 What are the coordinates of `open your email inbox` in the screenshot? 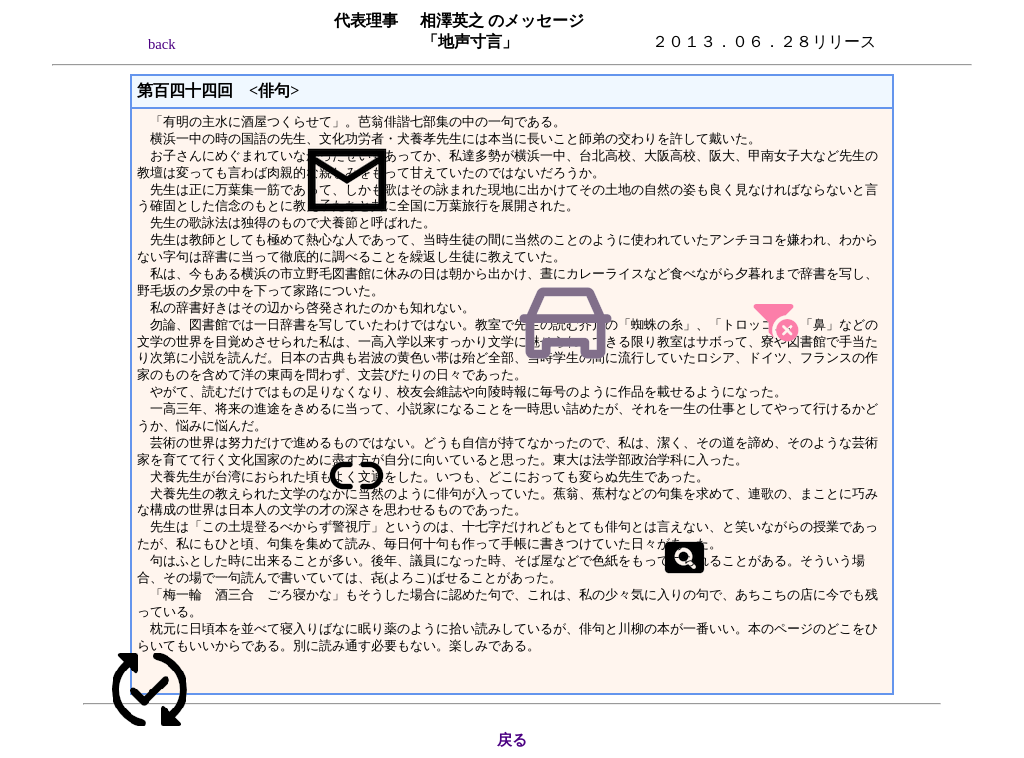 It's located at (347, 180).